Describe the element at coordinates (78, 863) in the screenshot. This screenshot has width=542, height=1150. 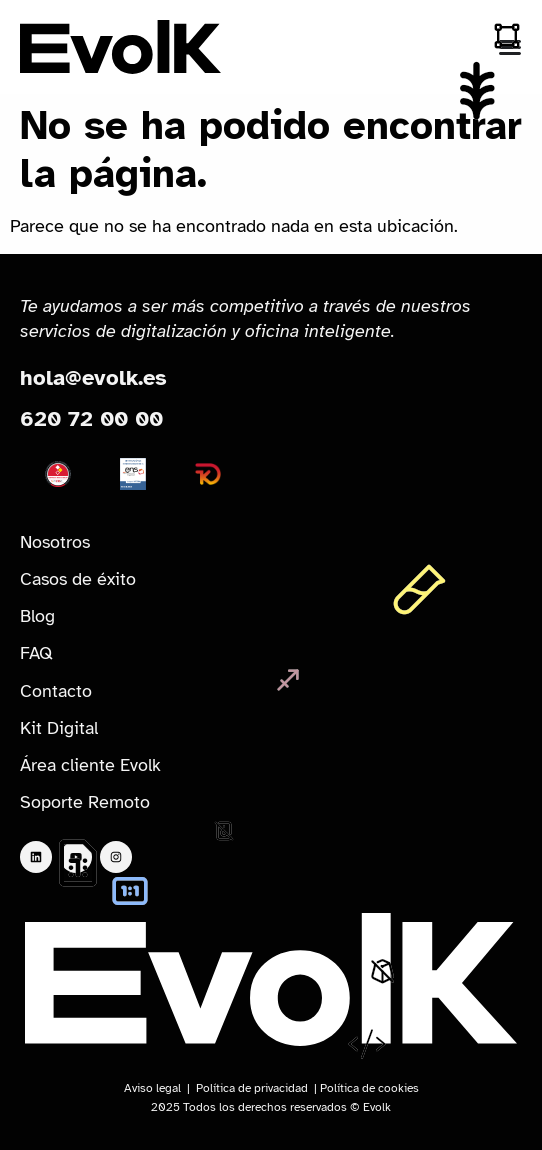
I see `manage SIM card settings` at that location.